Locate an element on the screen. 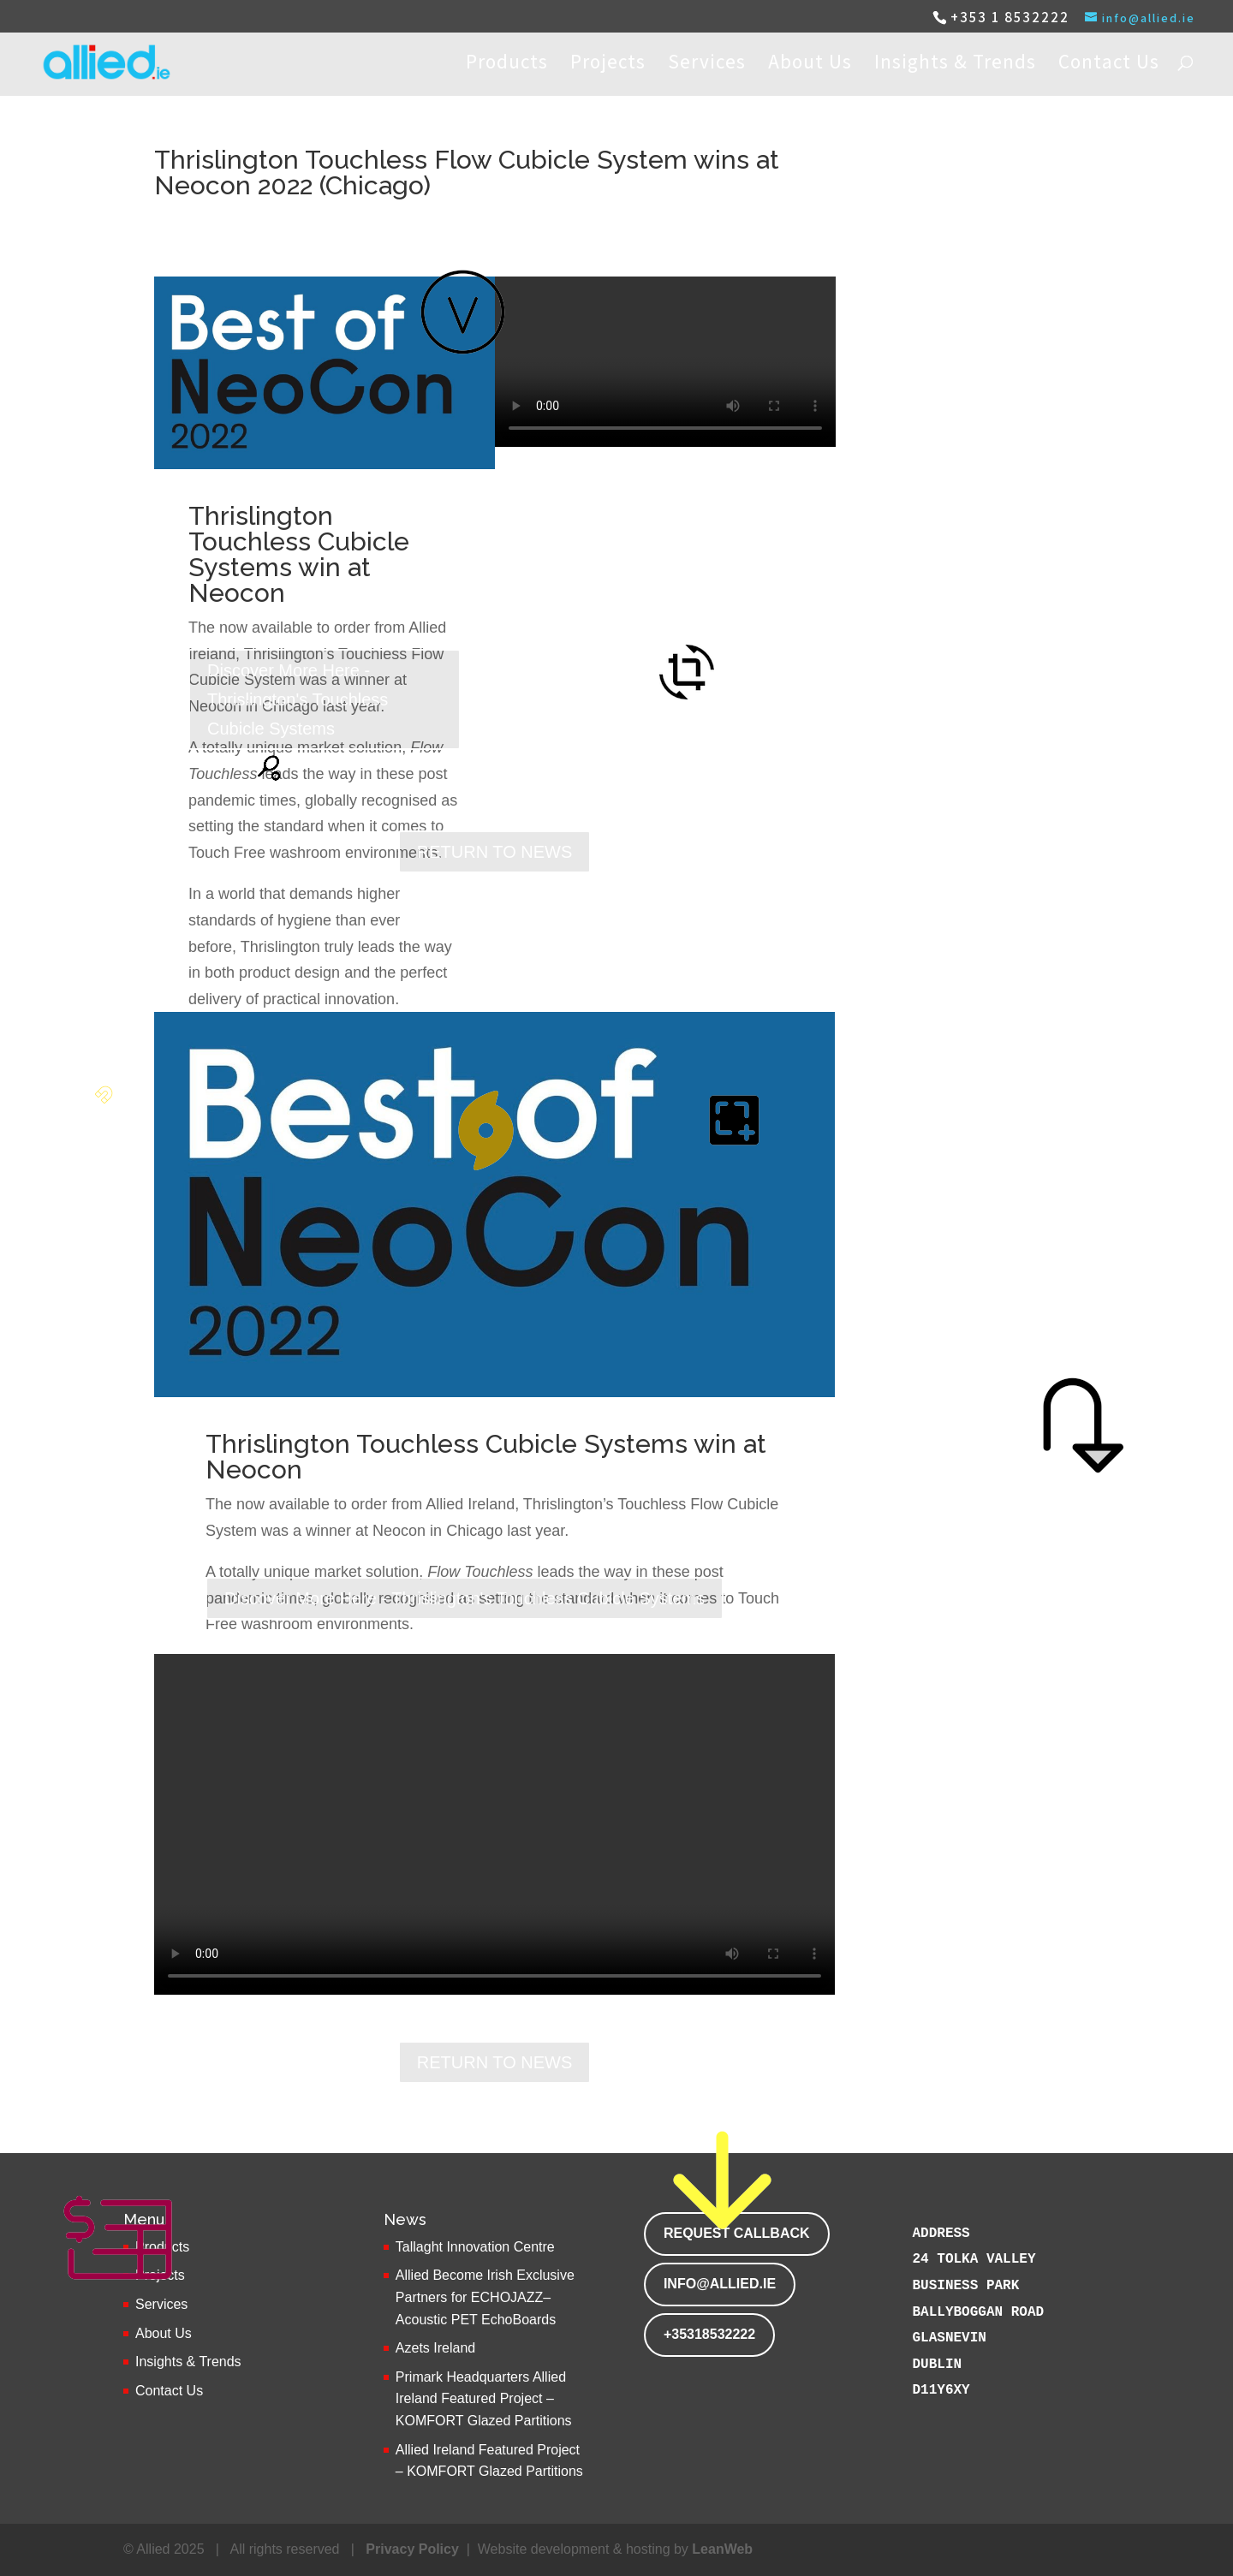  add to current selection is located at coordinates (734, 1120).